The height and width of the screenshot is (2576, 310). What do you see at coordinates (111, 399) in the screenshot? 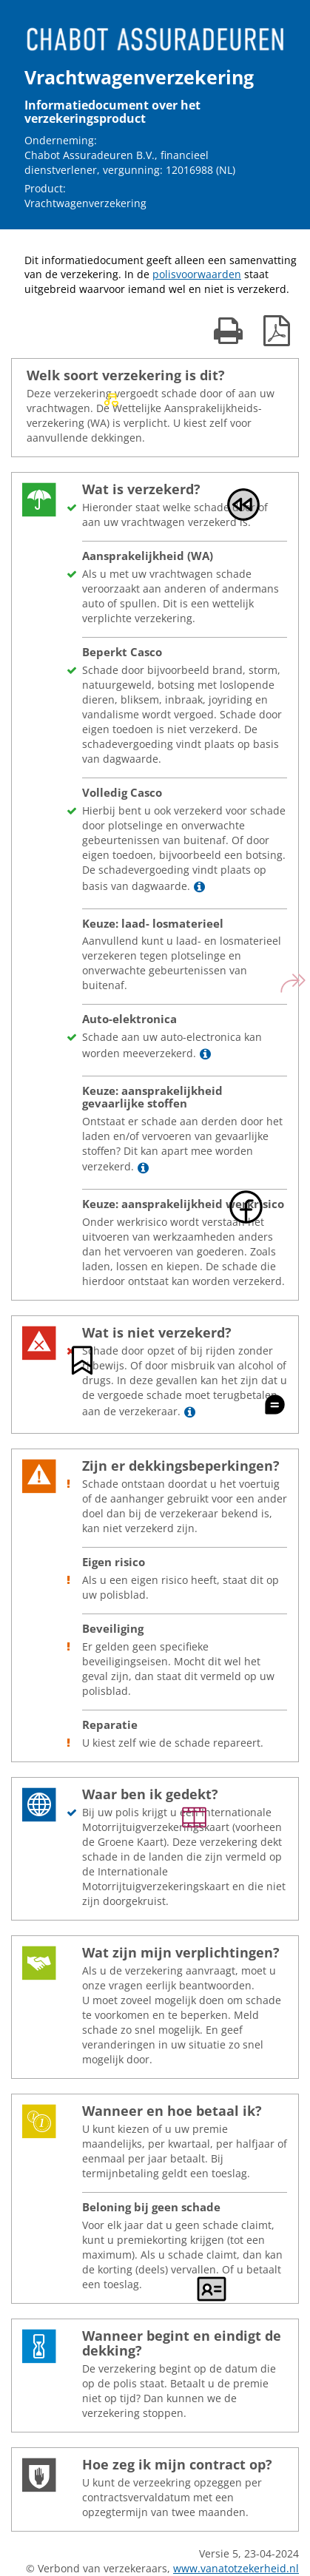
I see `add song to favorites` at bounding box center [111, 399].